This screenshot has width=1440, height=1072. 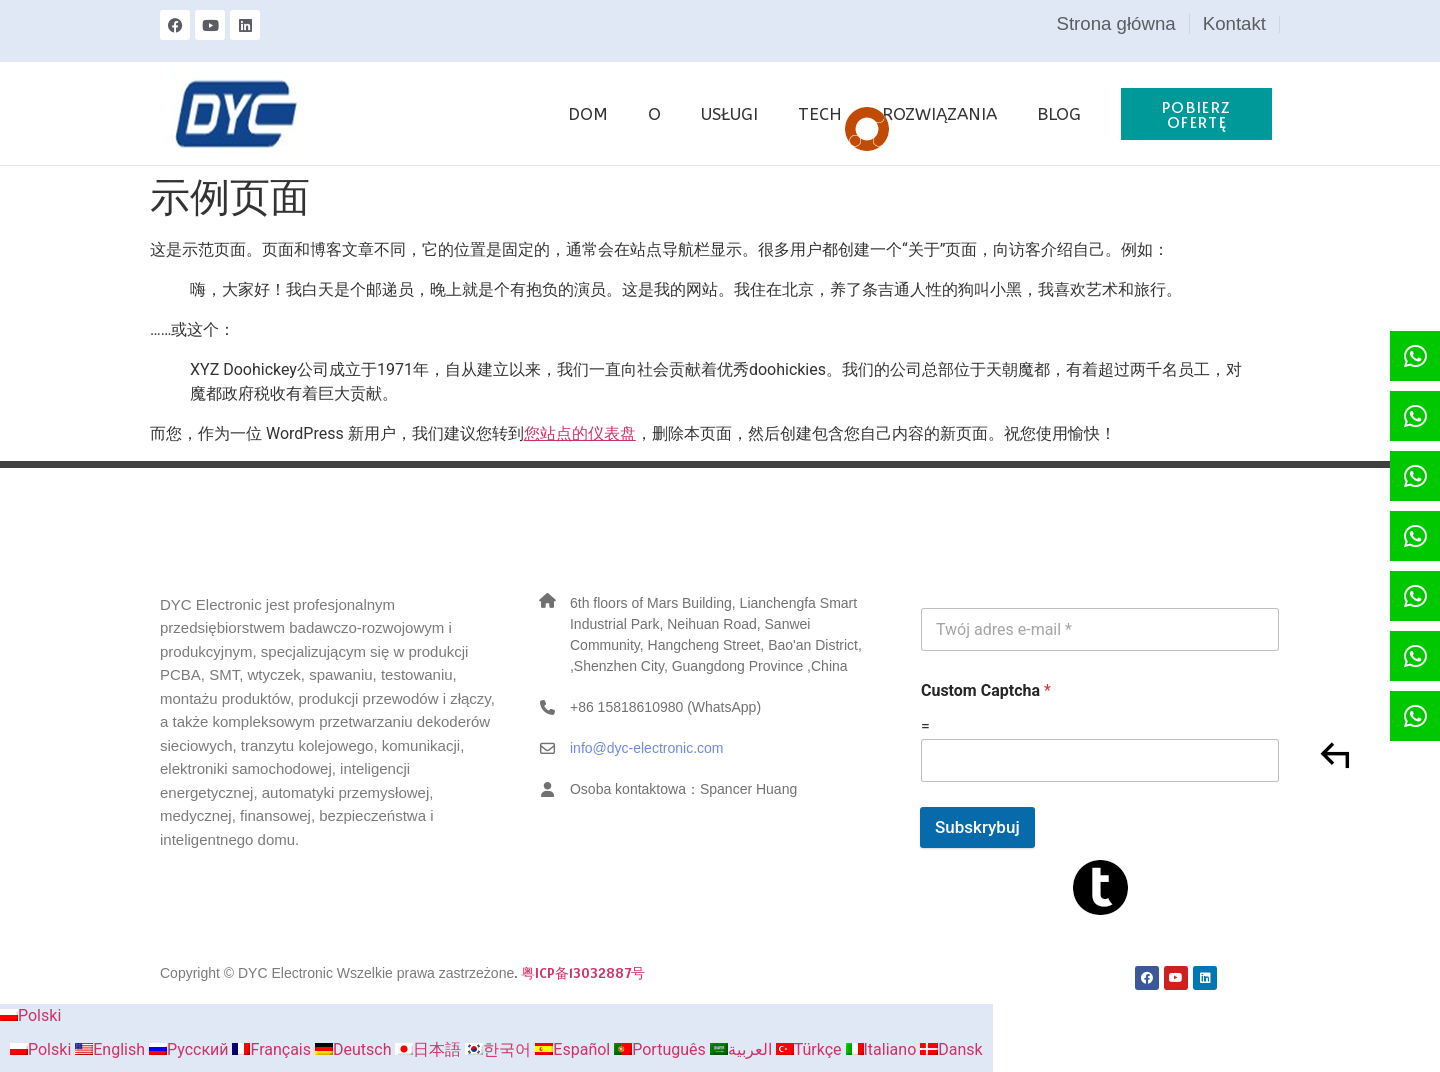 What do you see at coordinates (1100, 887) in the screenshot?
I see `teradata brand logo` at bounding box center [1100, 887].